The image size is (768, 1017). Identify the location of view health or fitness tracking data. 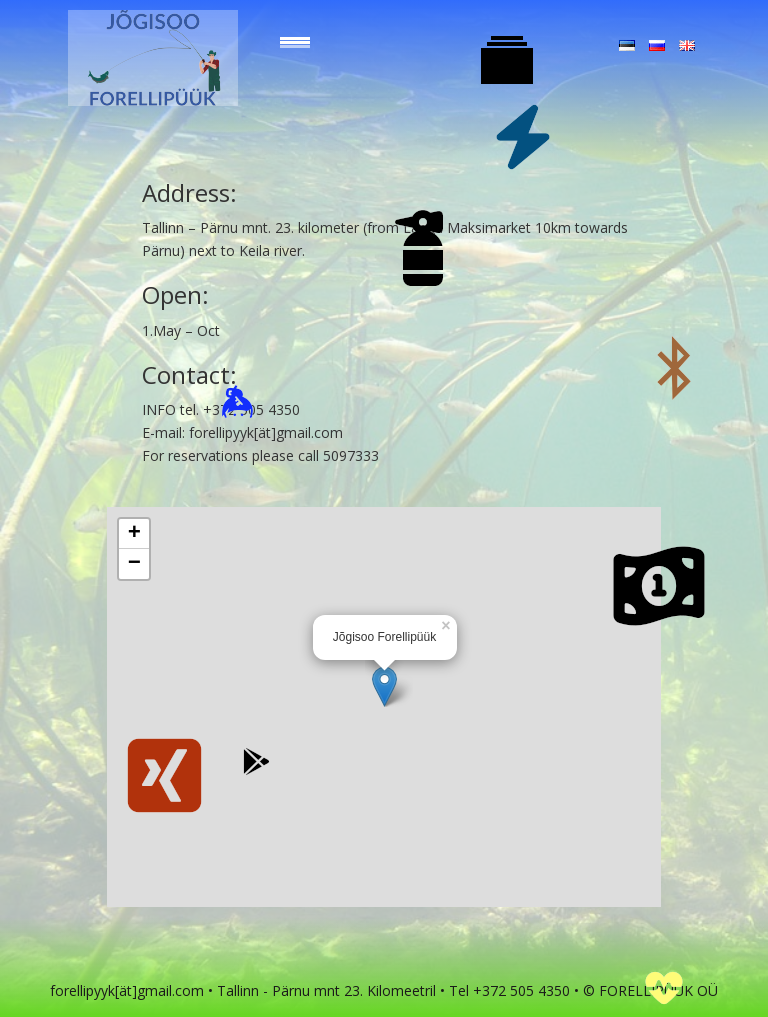
(664, 988).